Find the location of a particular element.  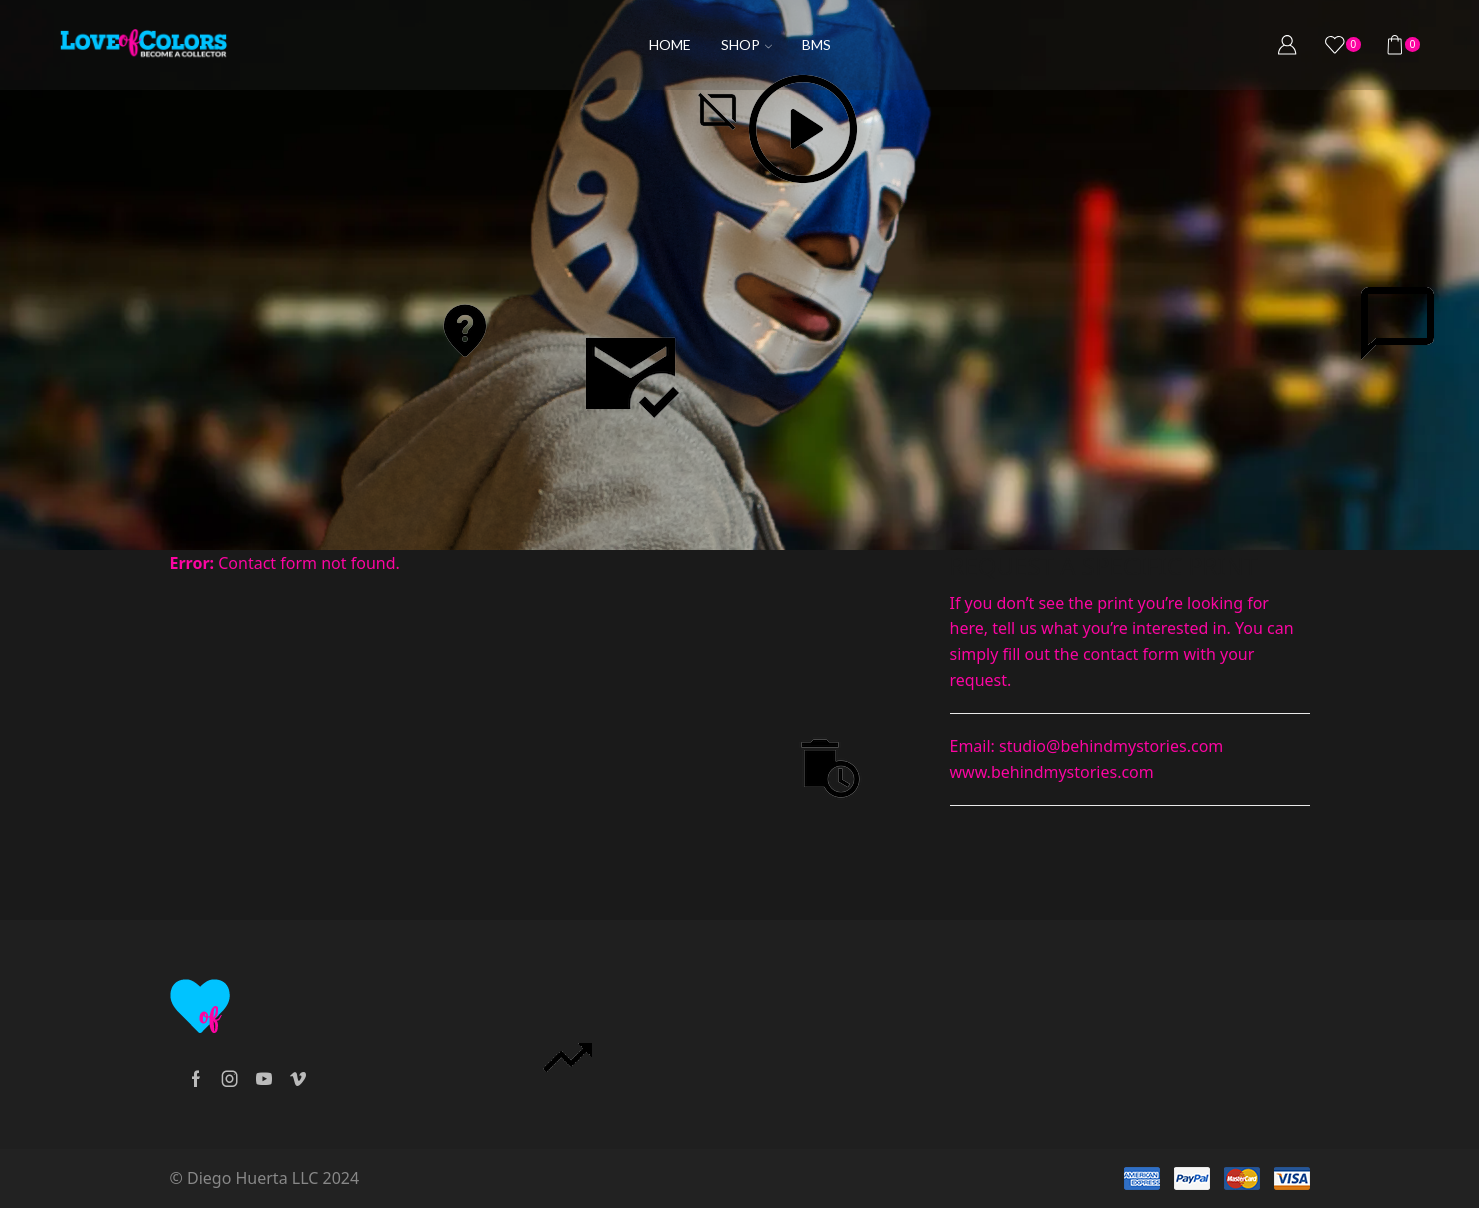

set items to automatically delete after a time period is located at coordinates (830, 768).